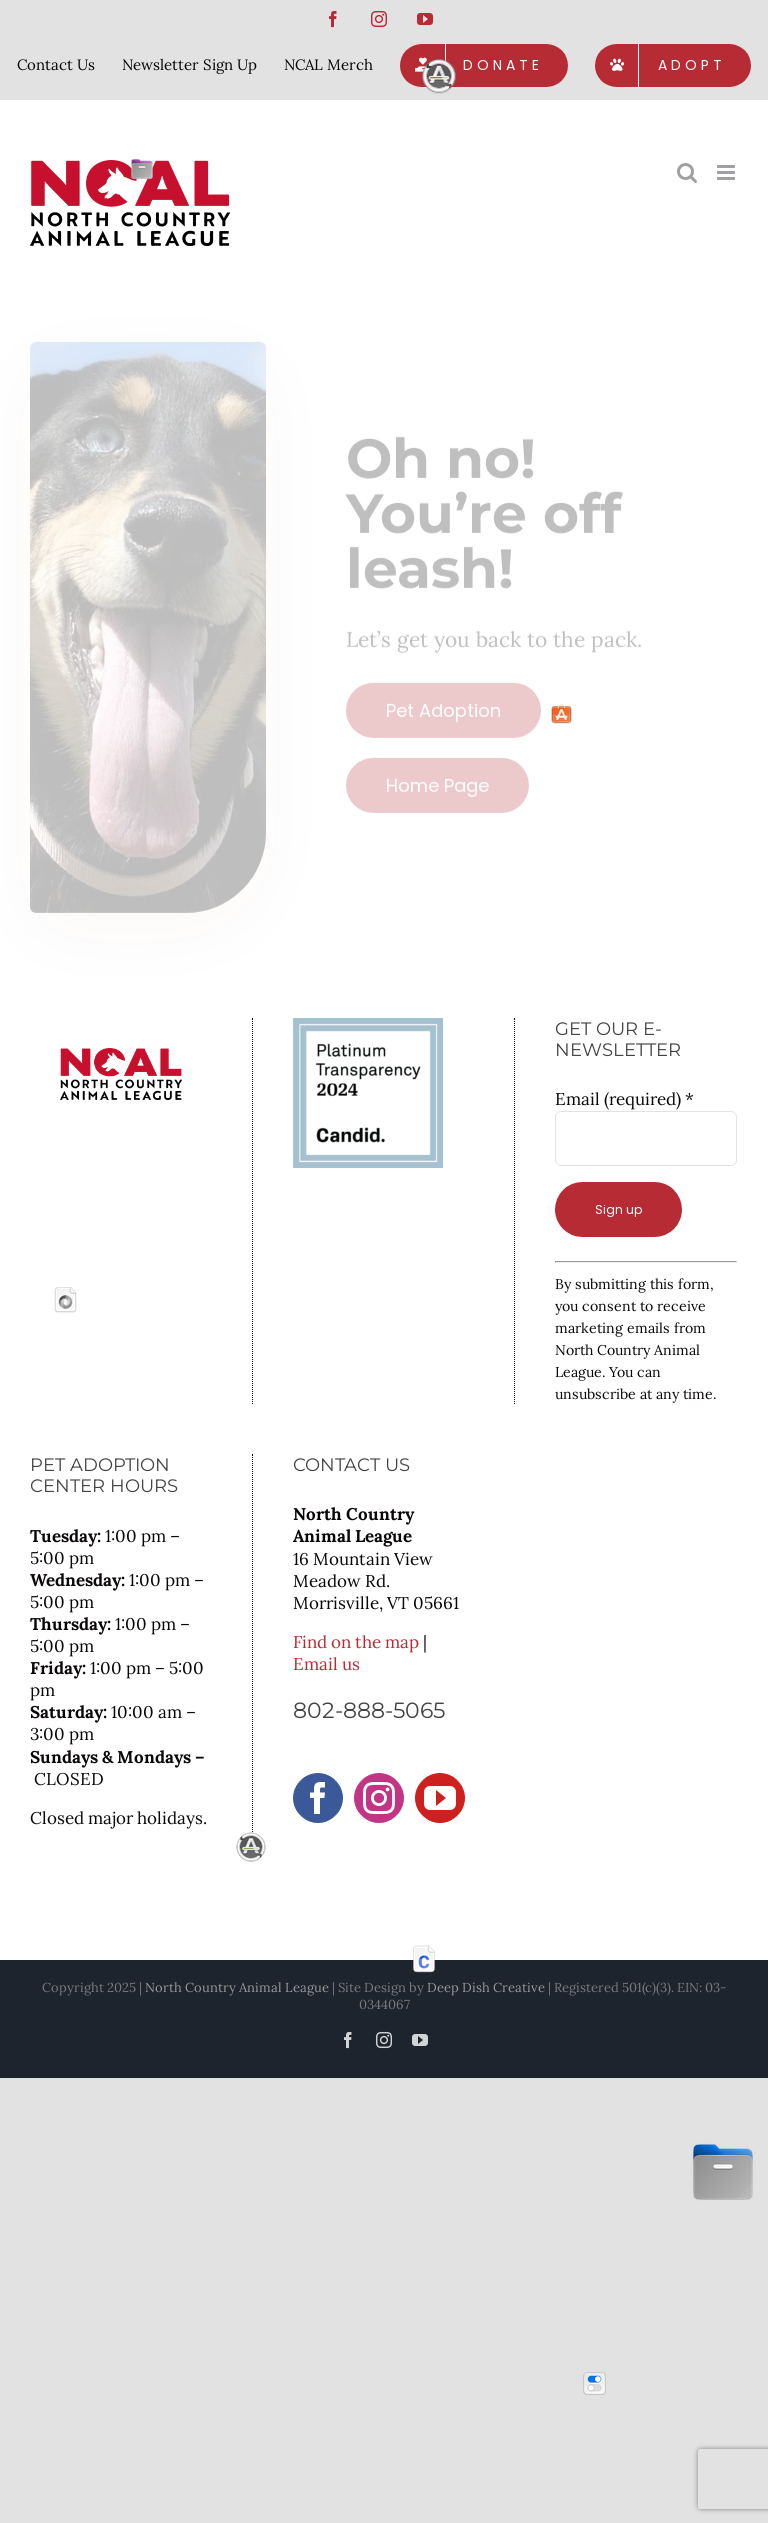  I want to click on indicates a JSON file type, so click(65, 1299).